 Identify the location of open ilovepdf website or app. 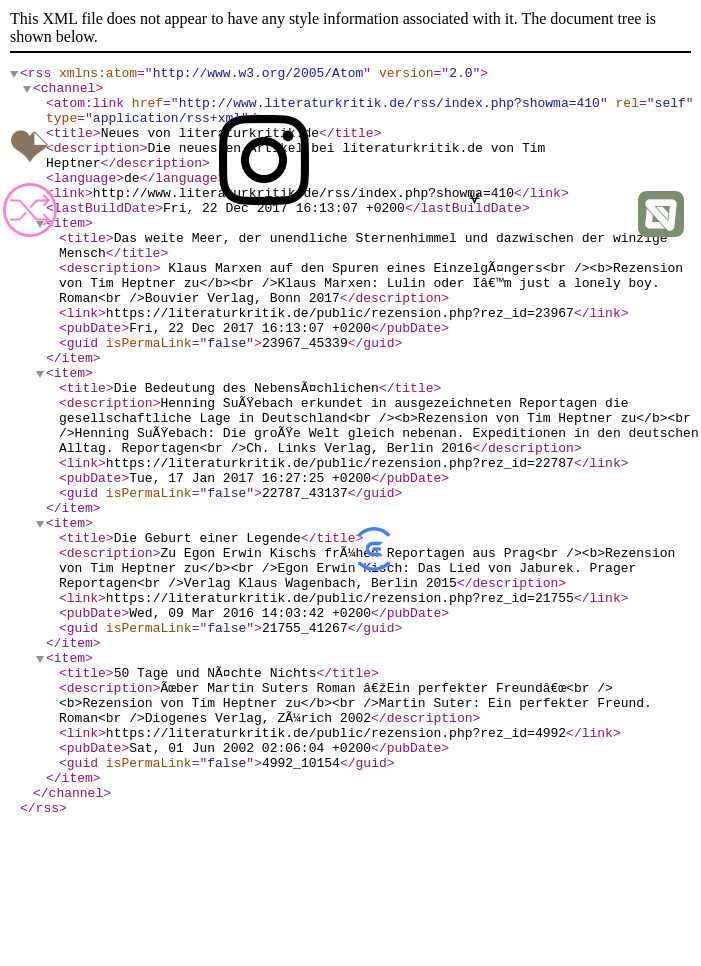
(29, 146).